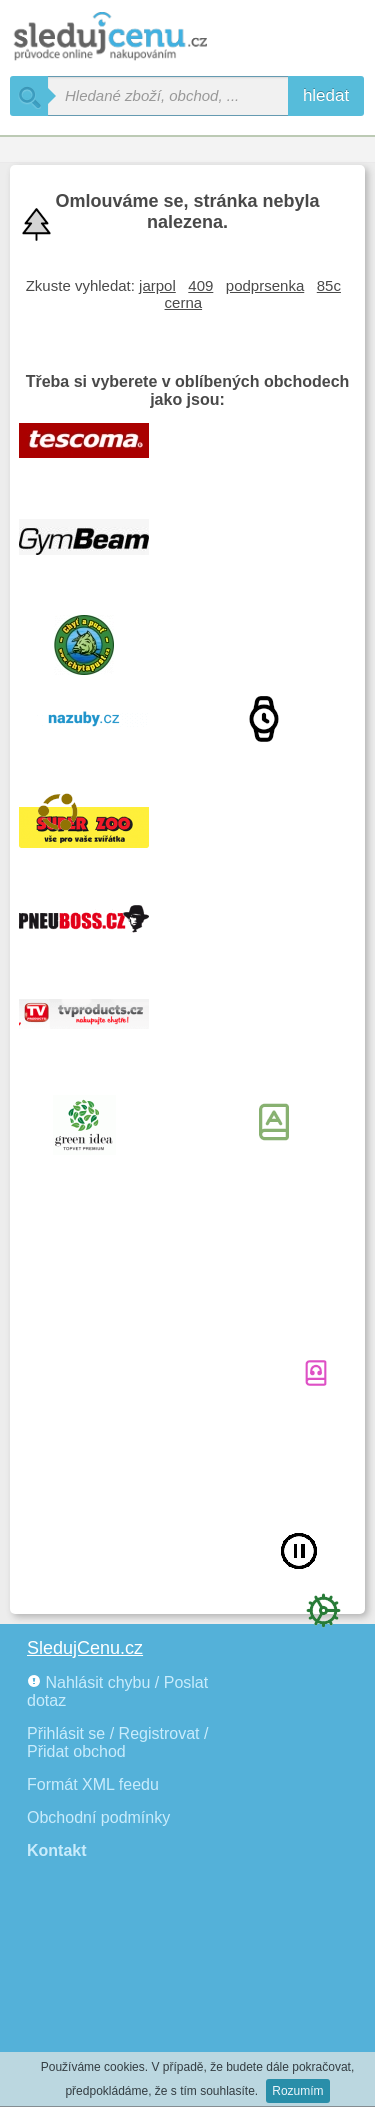 The width and height of the screenshot is (375, 2107). What do you see at coordinates (316, 1373) in the screenshot?
I see `access audiobook library` at bounding box center [316, 1373].